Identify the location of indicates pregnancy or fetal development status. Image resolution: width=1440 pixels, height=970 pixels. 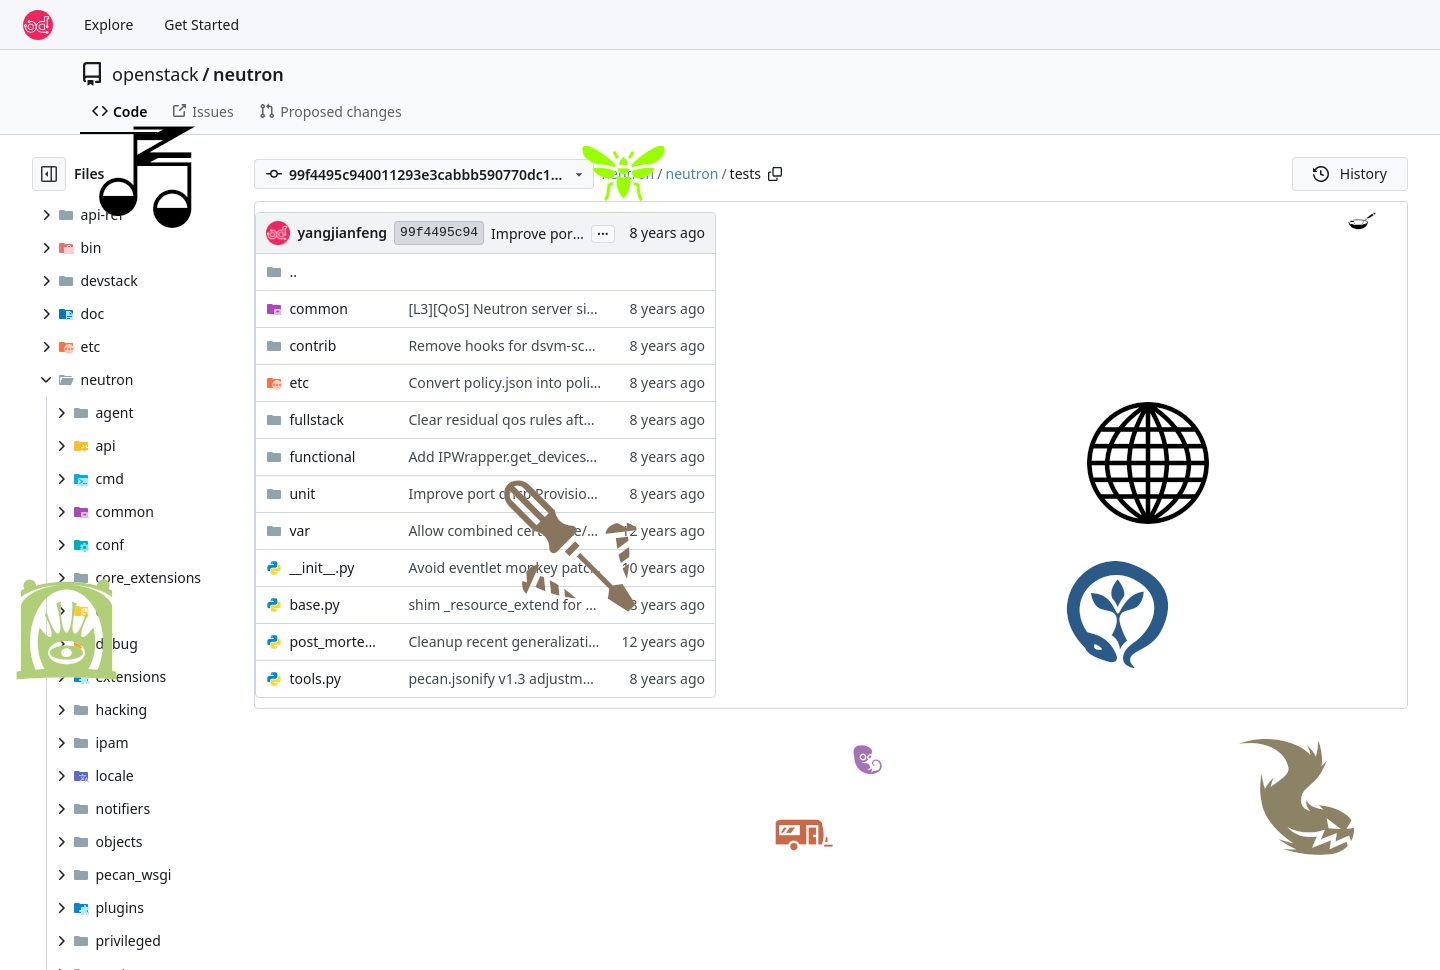
(867, 759).